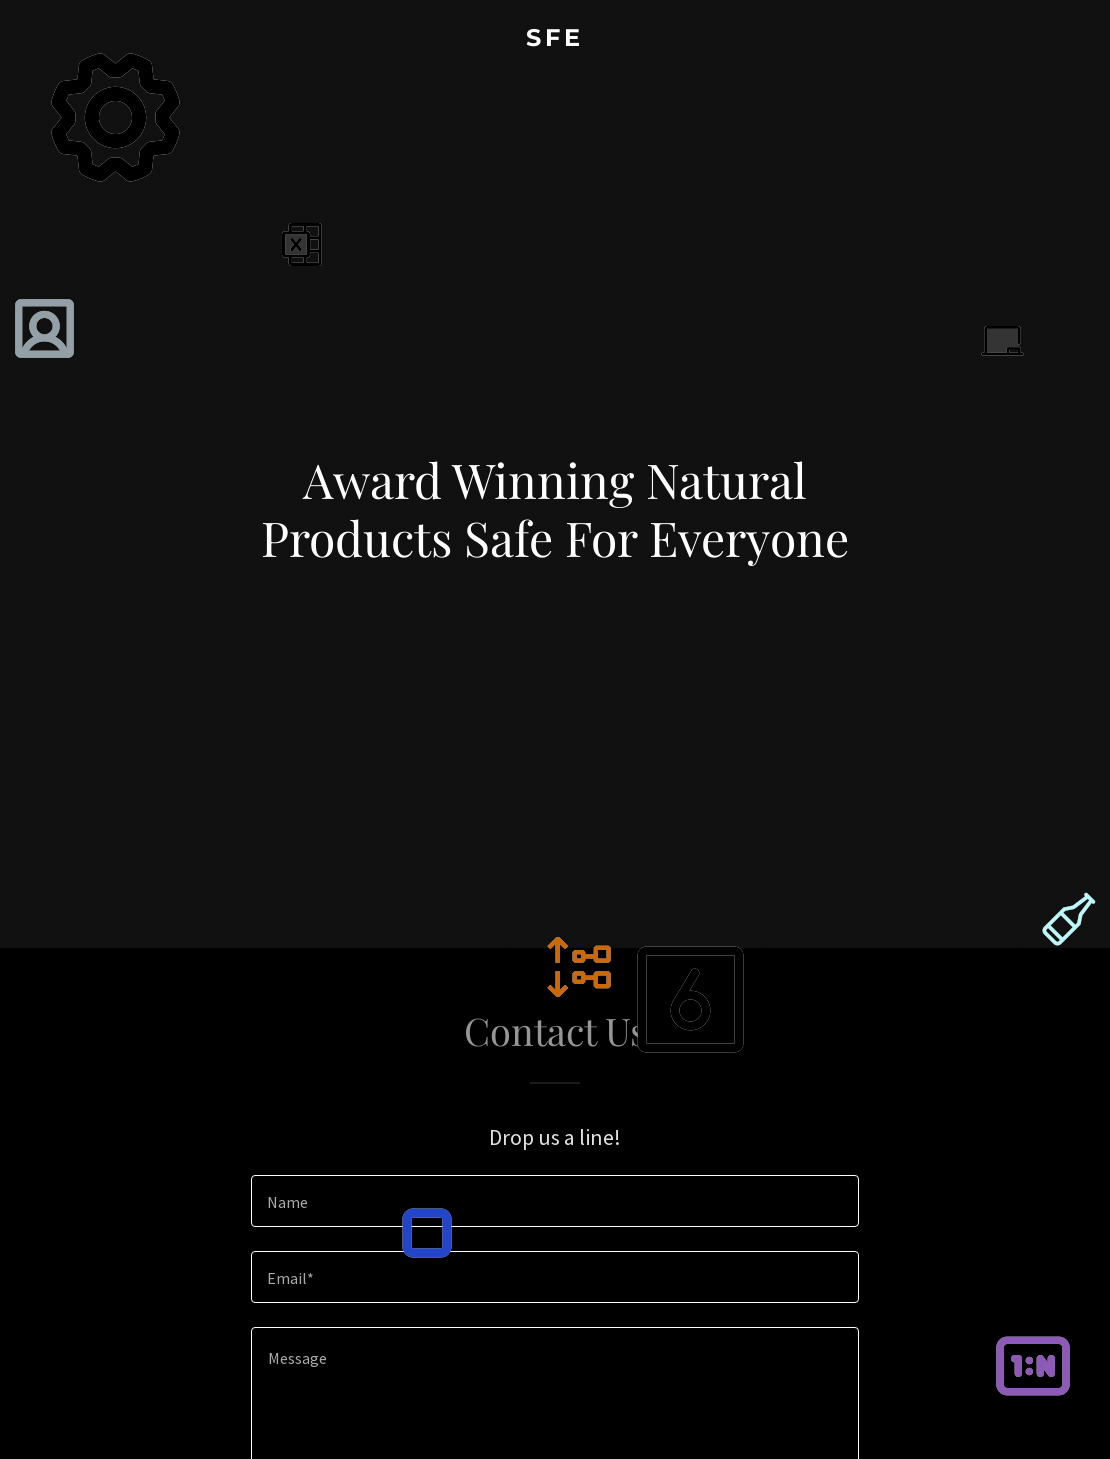 This screenshot has width=1110, height=1459. I want to click on indicates a one-to-many database relationship, so click(1033, 1366).